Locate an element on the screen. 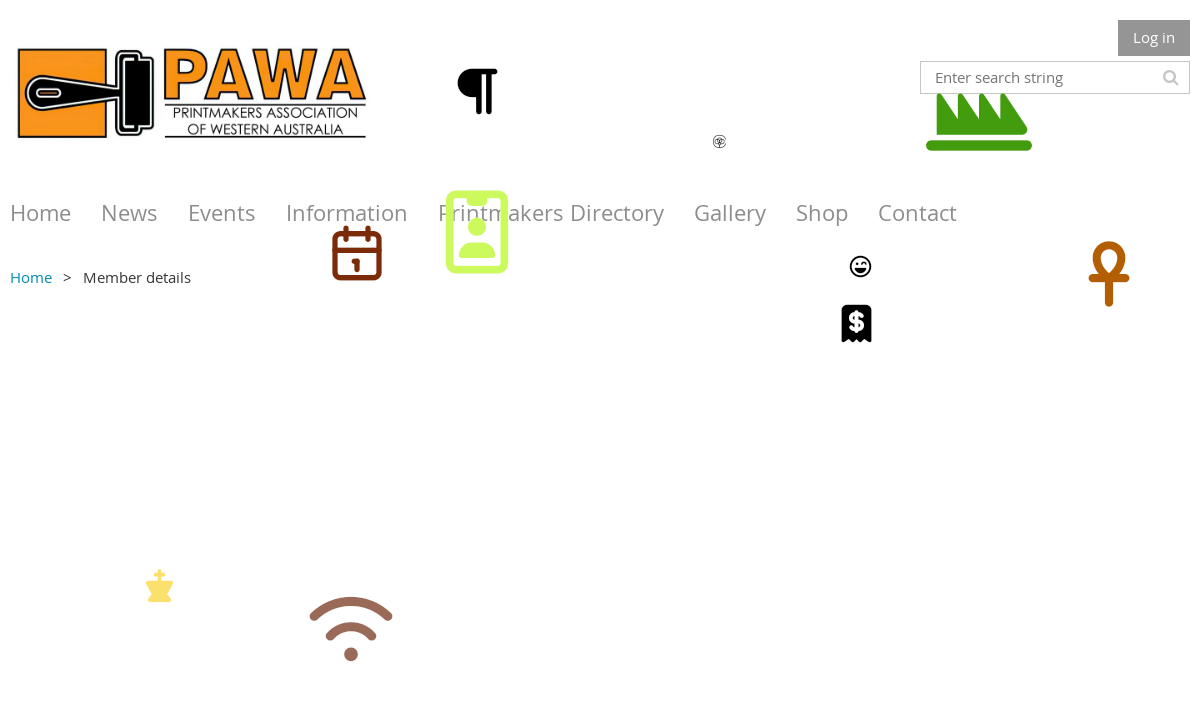  chess king piece indicator is located at coordinates (159, 586).